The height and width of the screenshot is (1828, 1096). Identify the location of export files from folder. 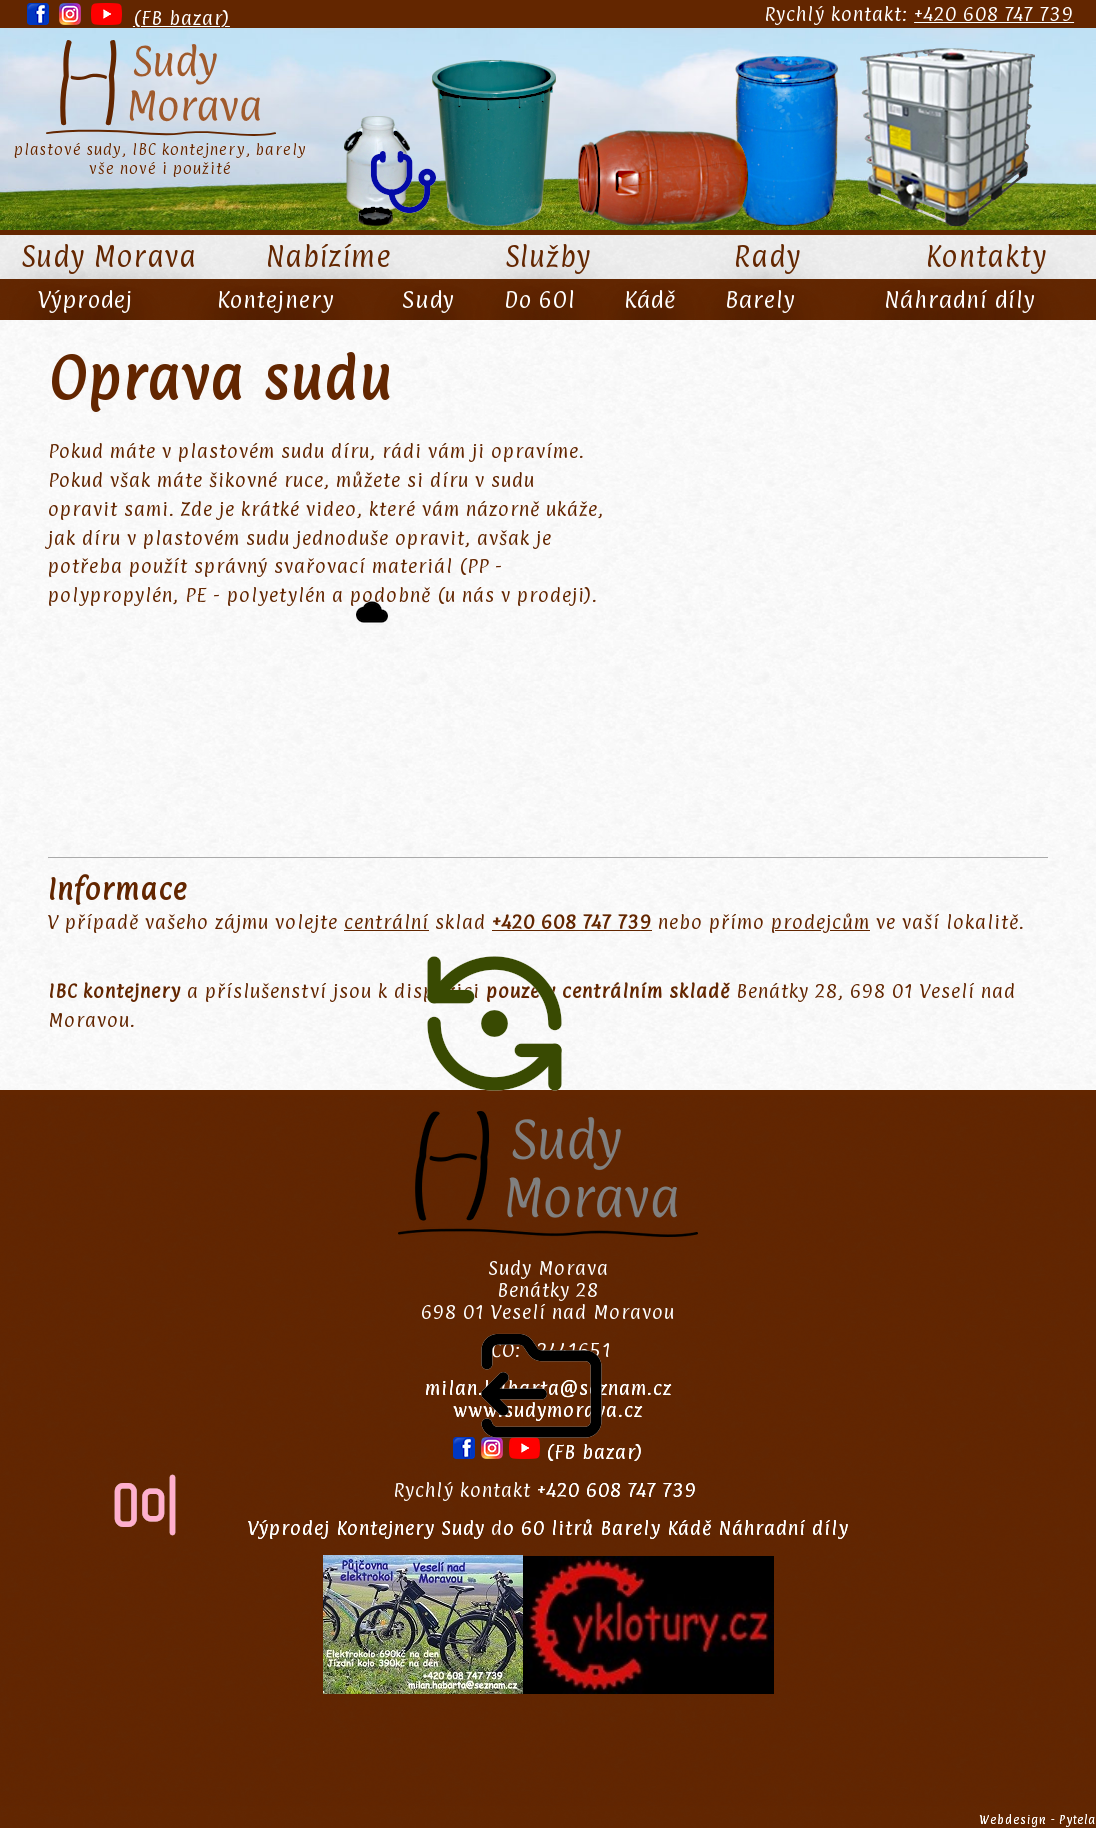
(541, 1388).